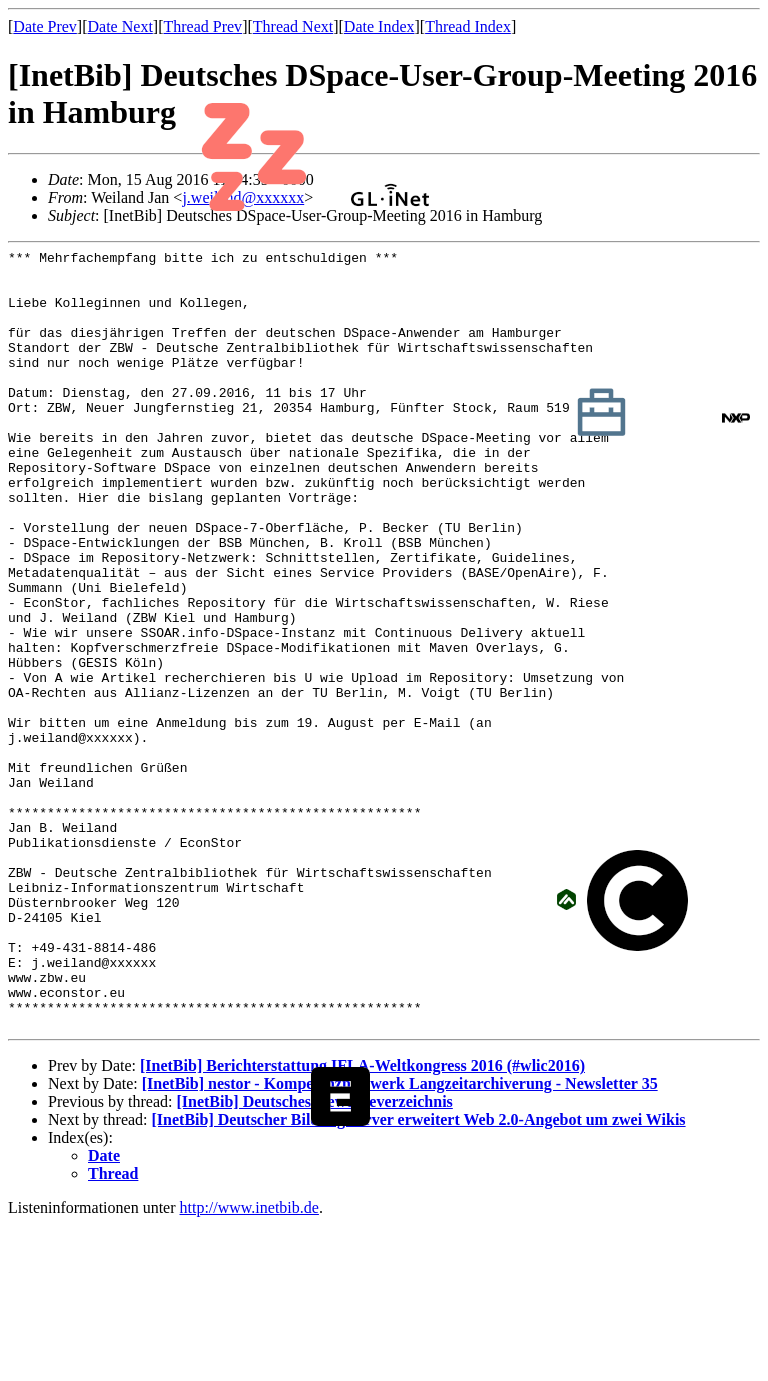  I want to click on NXP Semiconductors company logo, so click(736, 418).